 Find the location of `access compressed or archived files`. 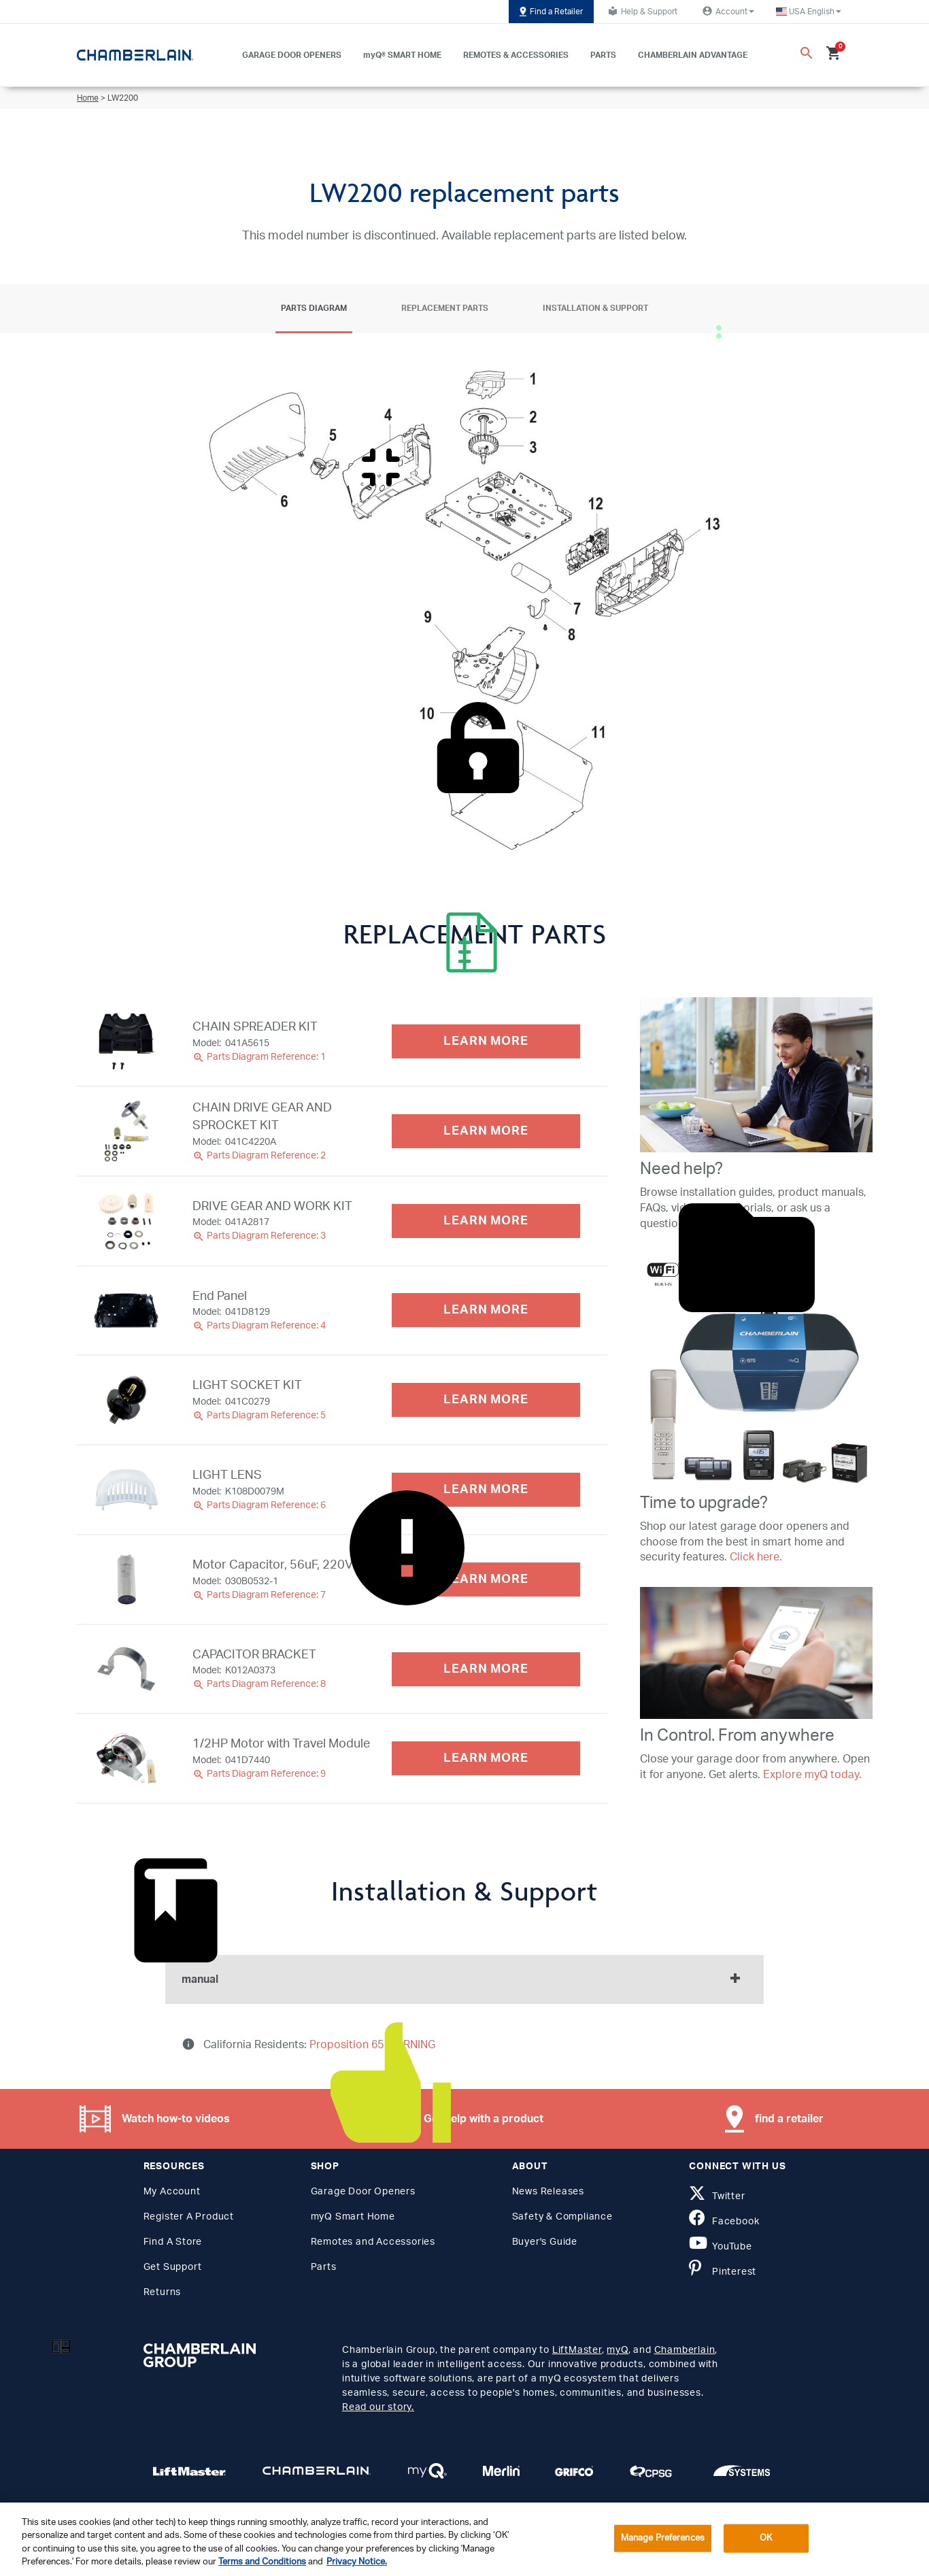

access compressed or archived files is located at coordinates (471, 942).